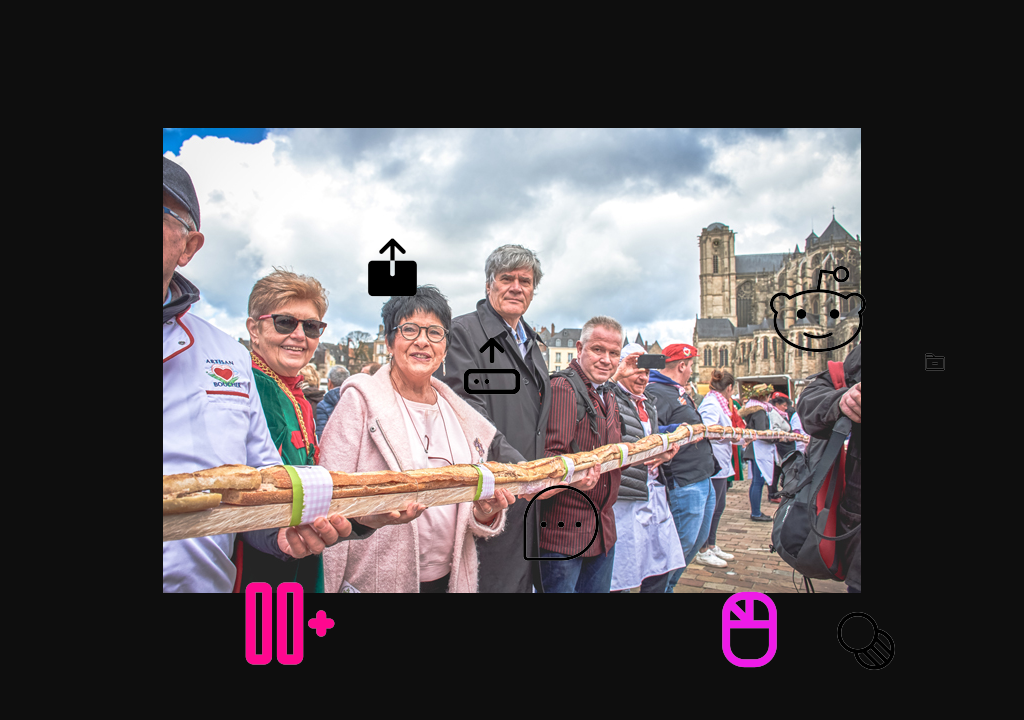 This screenshot has width=1024, height=720. What do you see at coordinates (283, 623) in the screenshot?
I see `add a new column to the right` at bounding box center [283, 623].